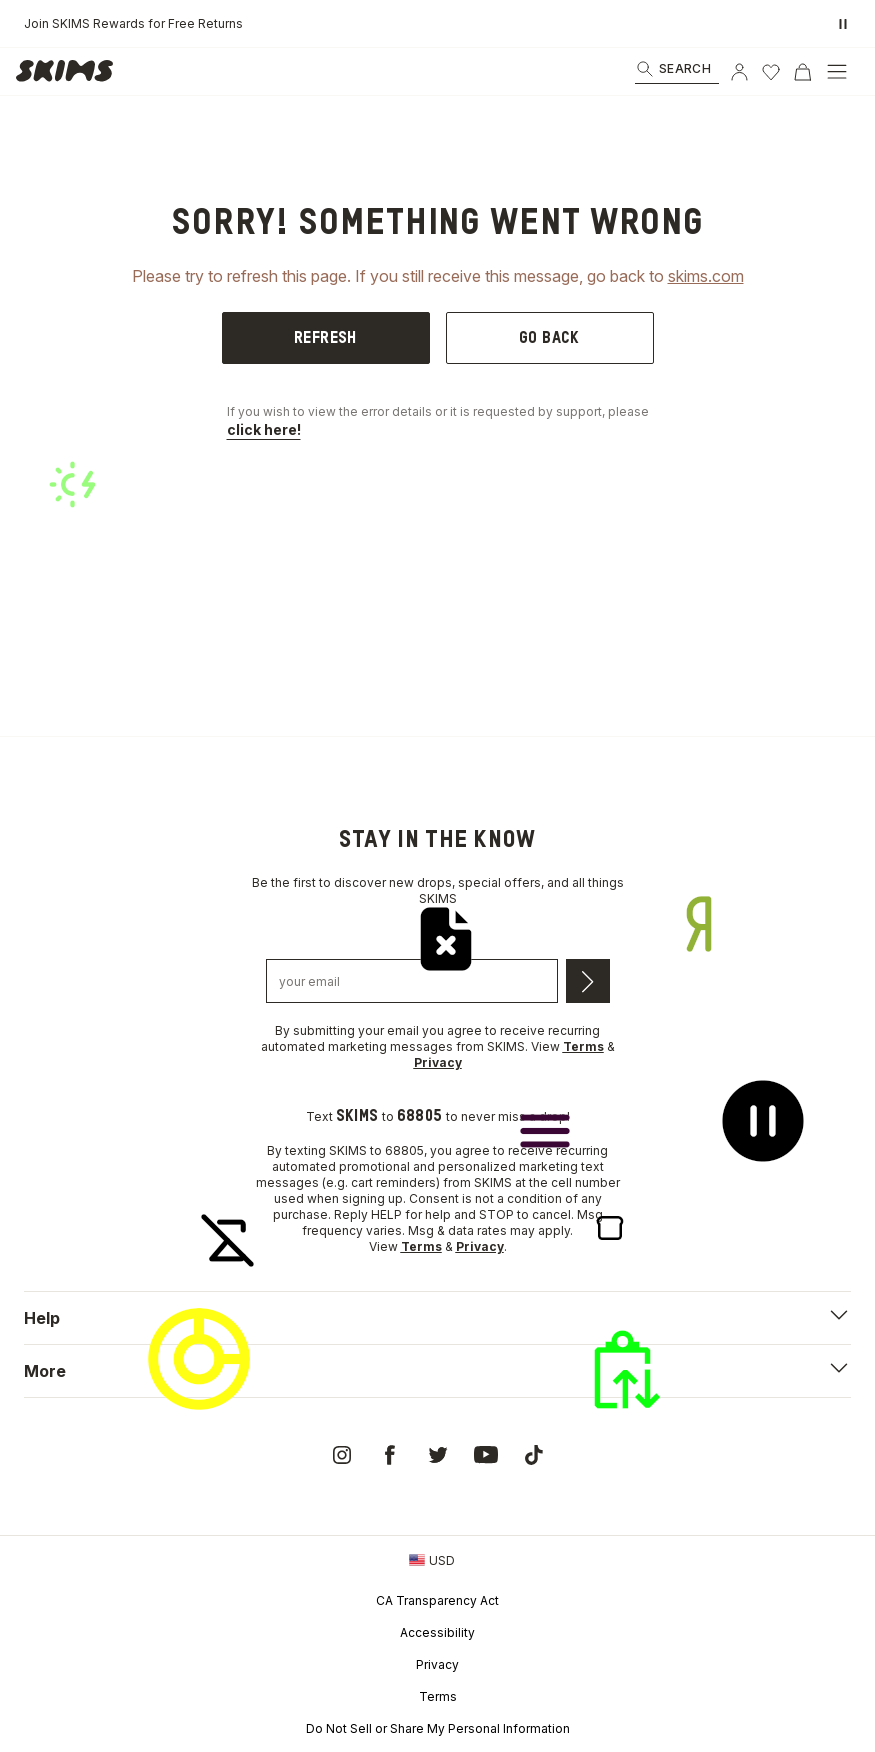  What do you see at coordinates (199, 1359) in the screenshot?
I see `view donut chart analytics` at bounding box center [199, 1359].